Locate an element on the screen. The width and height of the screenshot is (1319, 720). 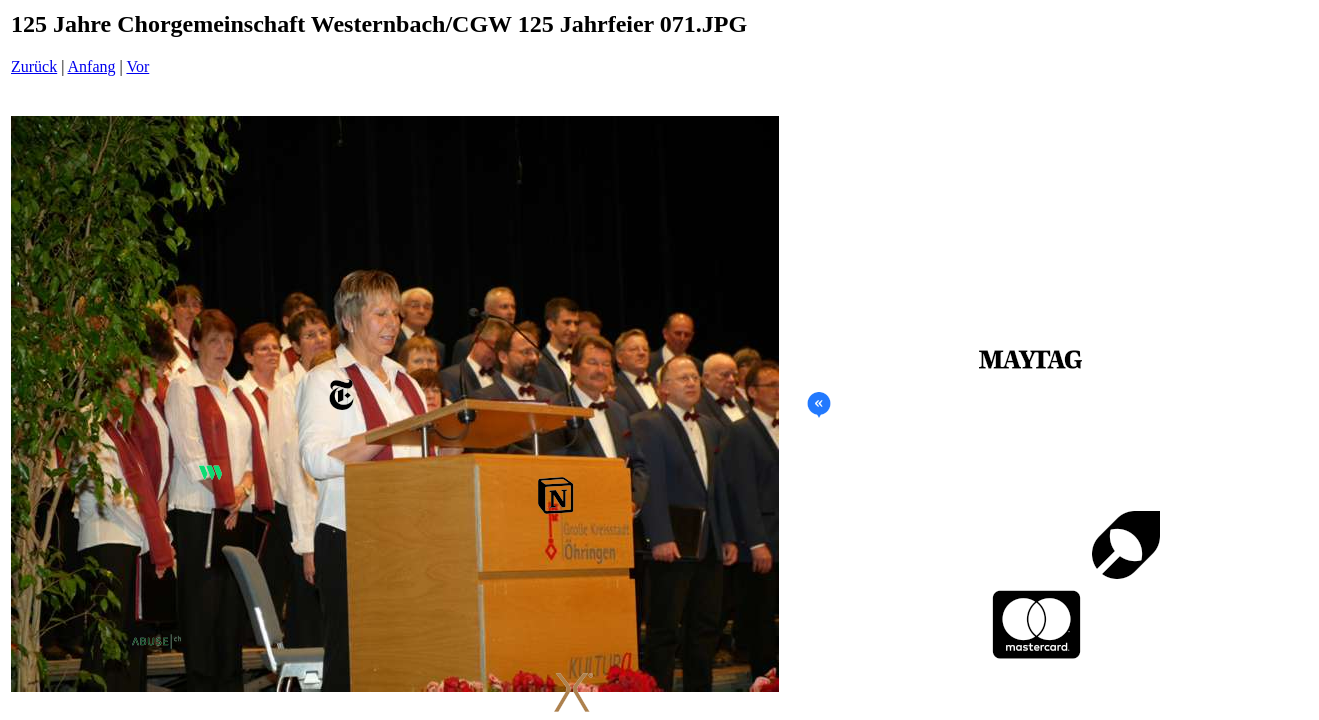
maytag brand logo is located at coordinates (1030, 359).